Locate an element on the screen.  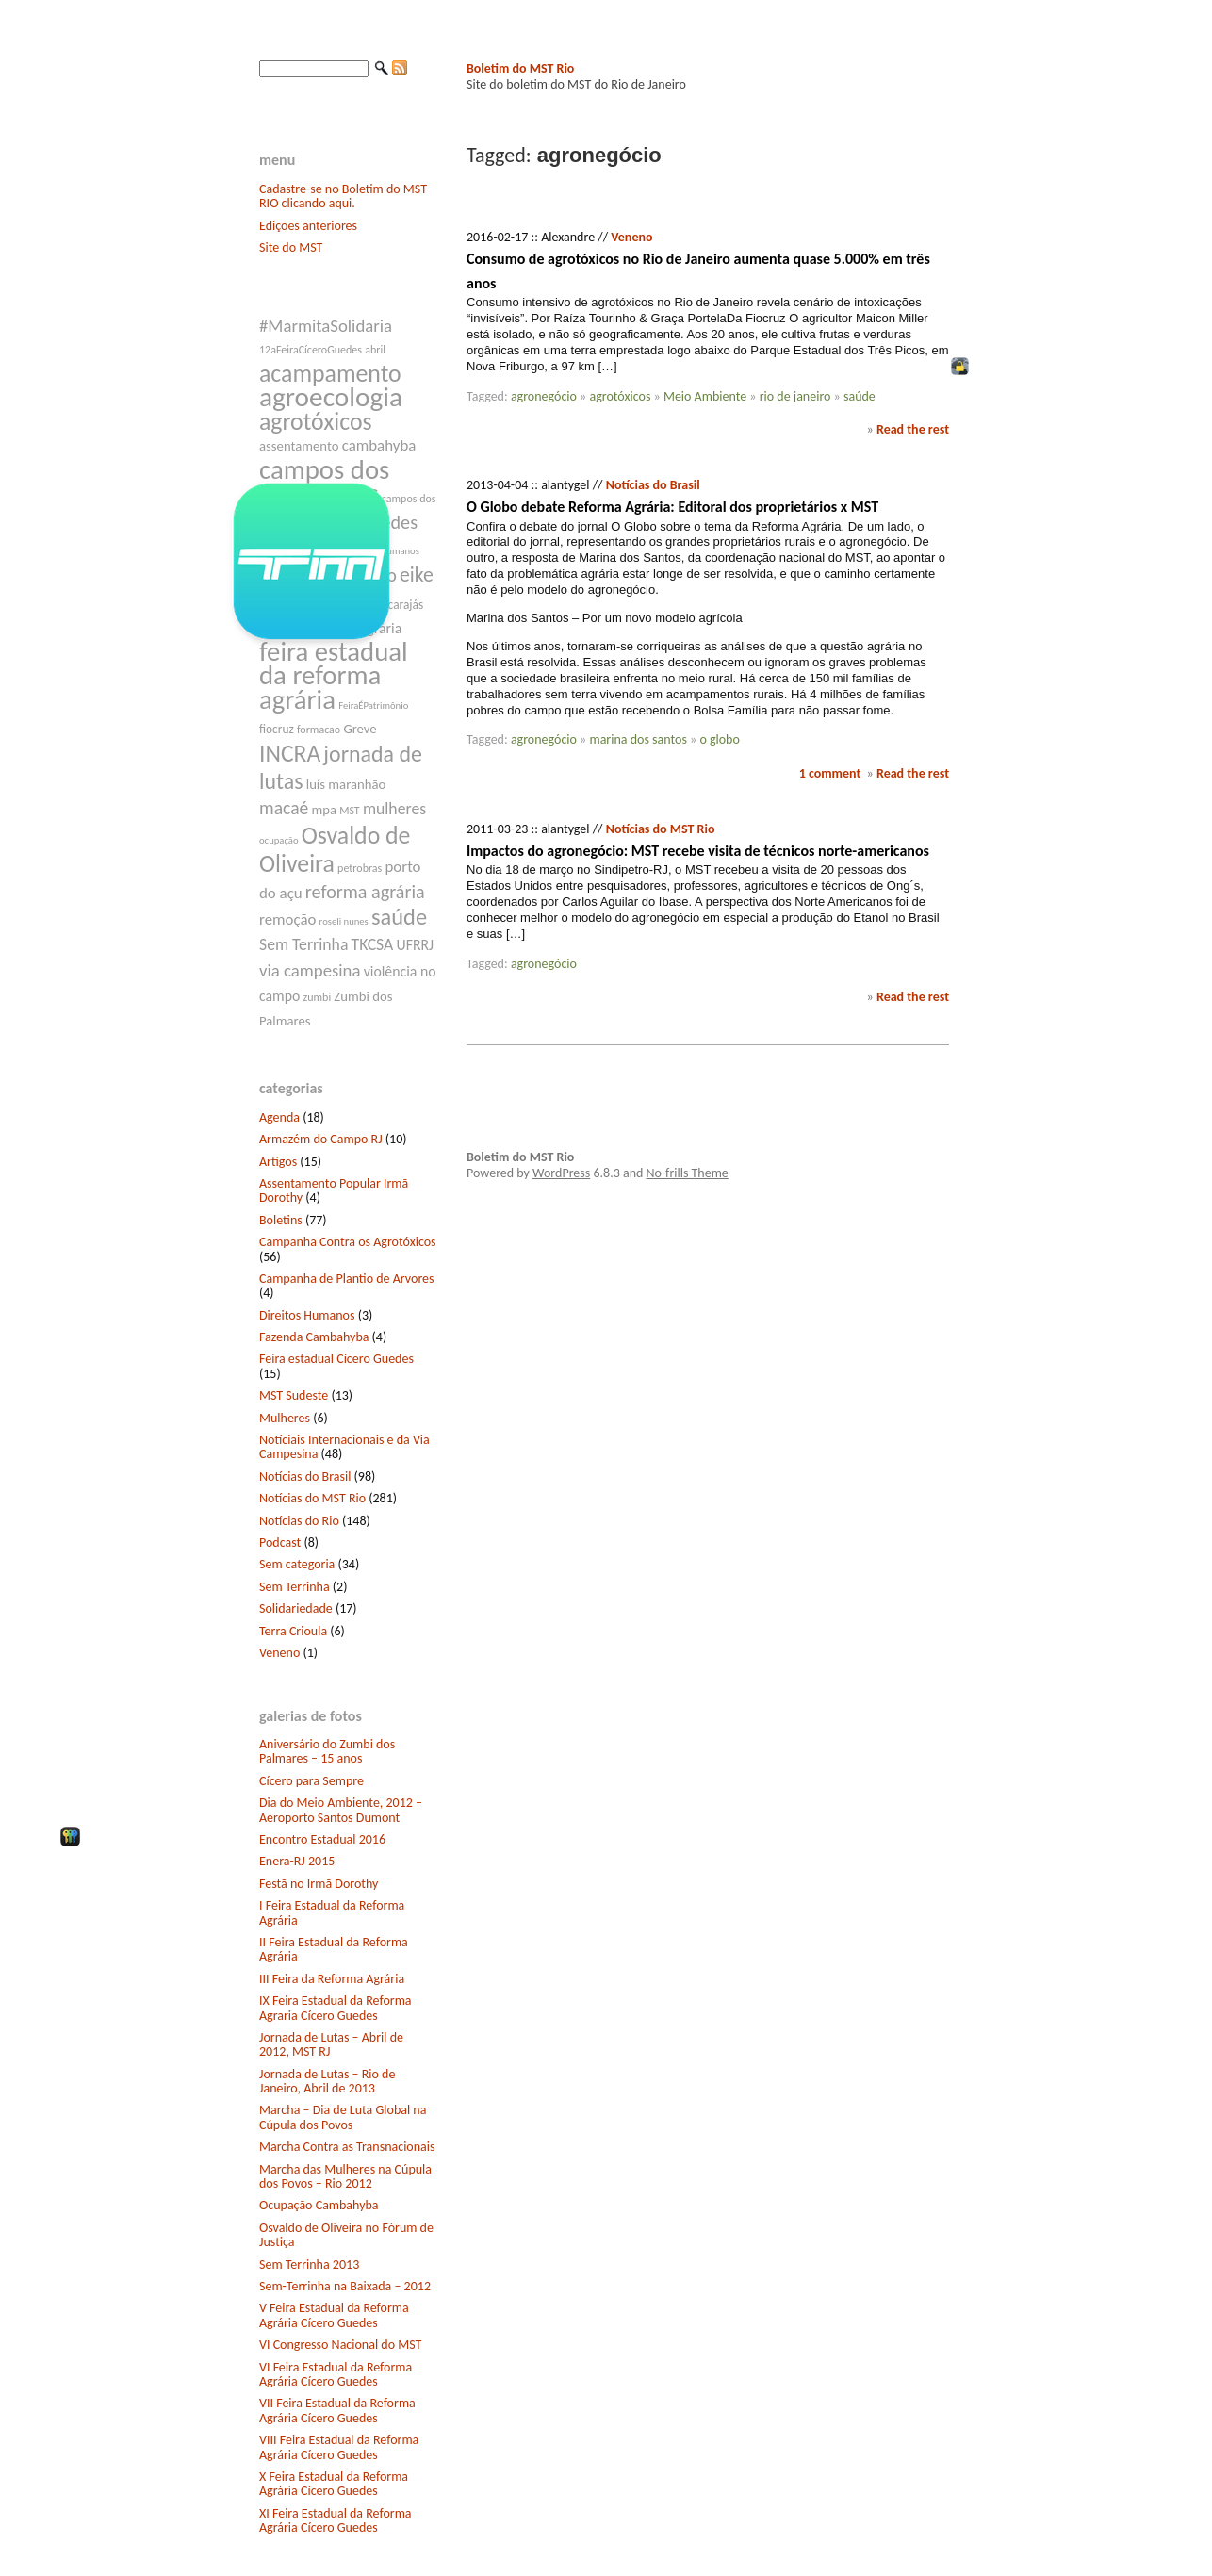
launch trackmania racing game is located at coordinates (311, 561).